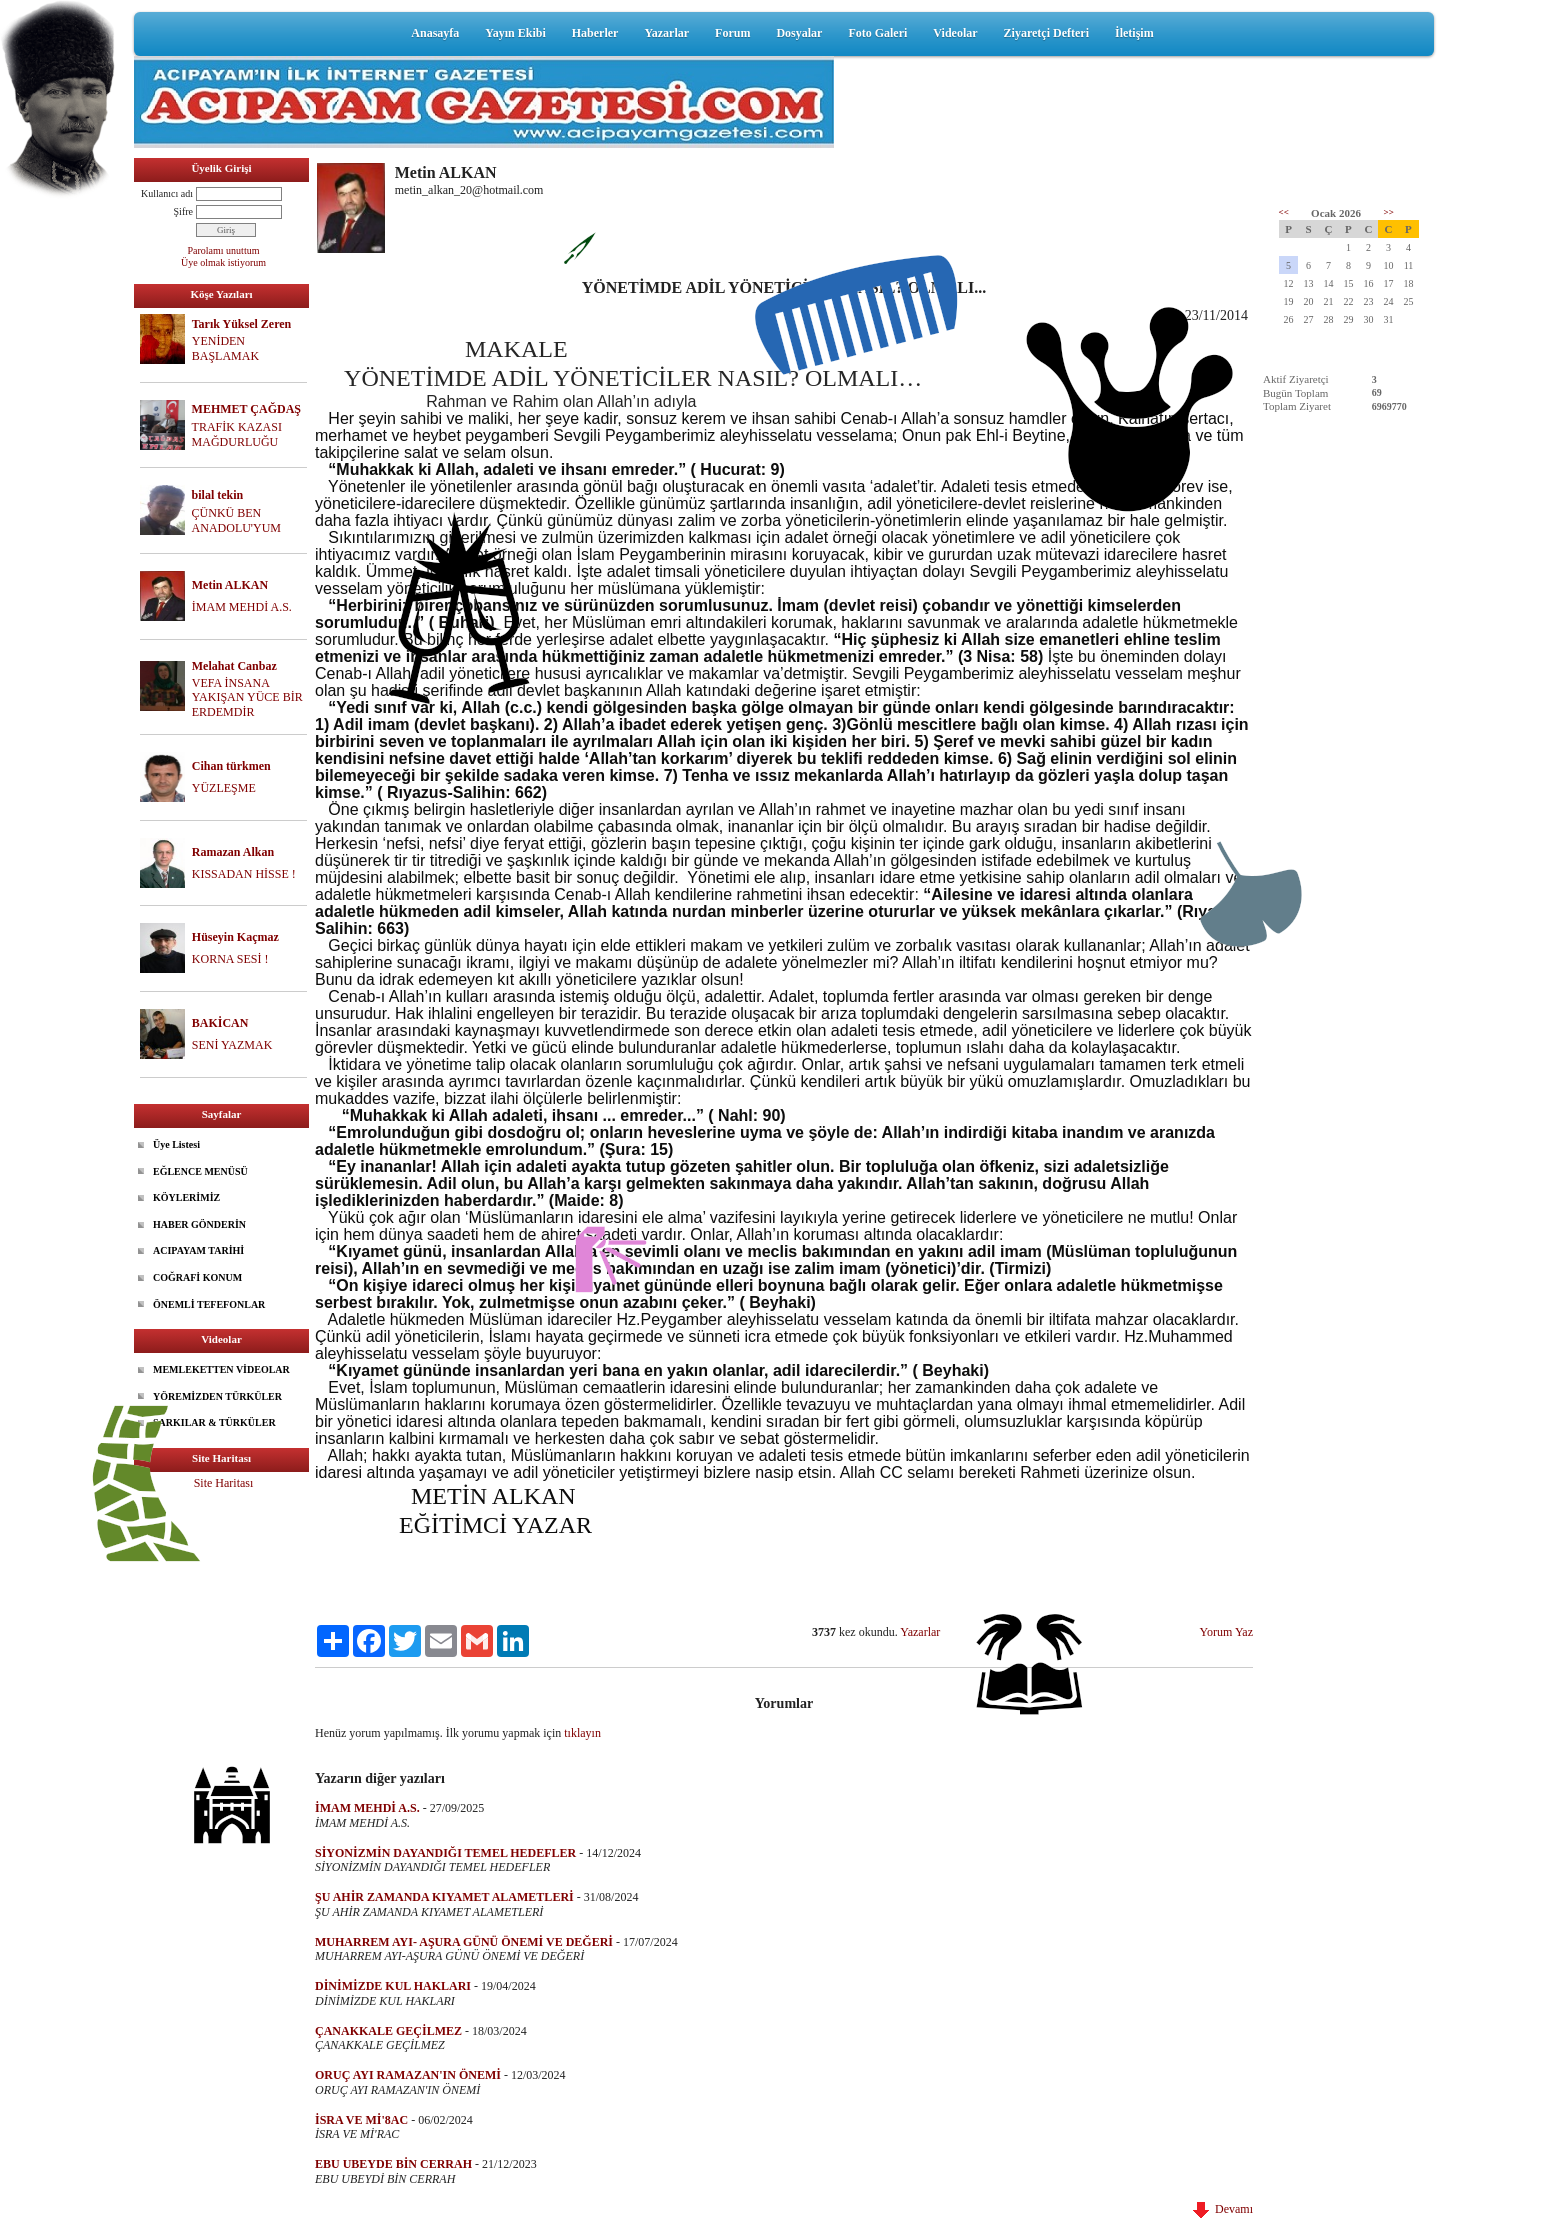 Image resolution: width=1568 pixels, height=2228 pixels. Describe the element at coordinates (580, 248) in the screenshot. I see `equip energy sword weapon` at that location.